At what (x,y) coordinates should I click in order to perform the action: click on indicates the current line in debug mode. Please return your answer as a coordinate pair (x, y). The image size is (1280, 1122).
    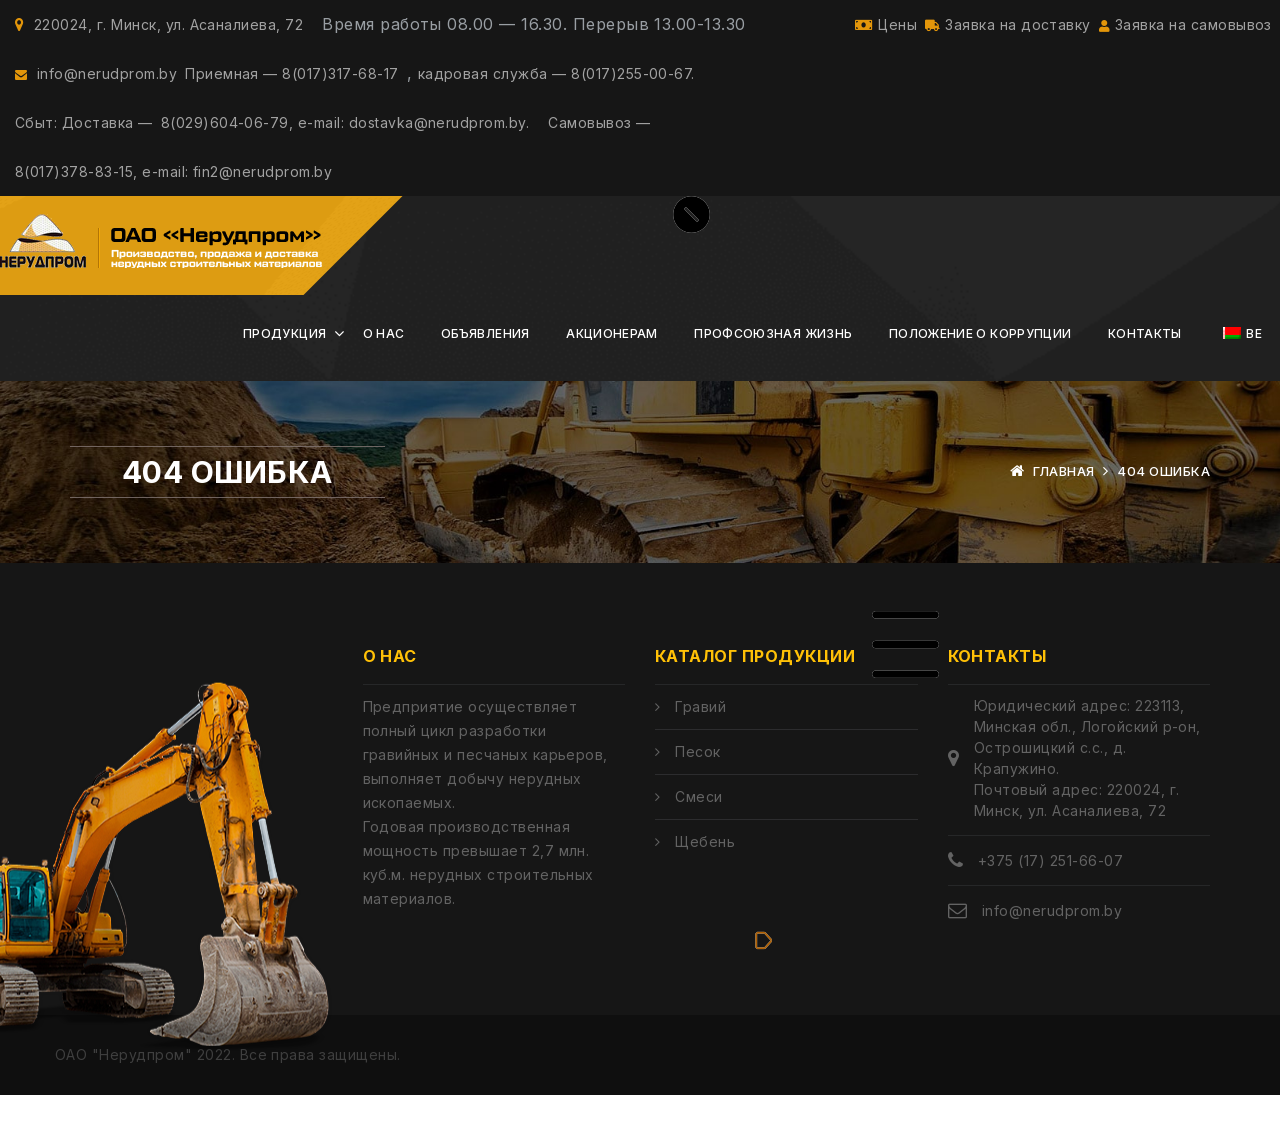
    Looking at the image, I should click on (762, 940).